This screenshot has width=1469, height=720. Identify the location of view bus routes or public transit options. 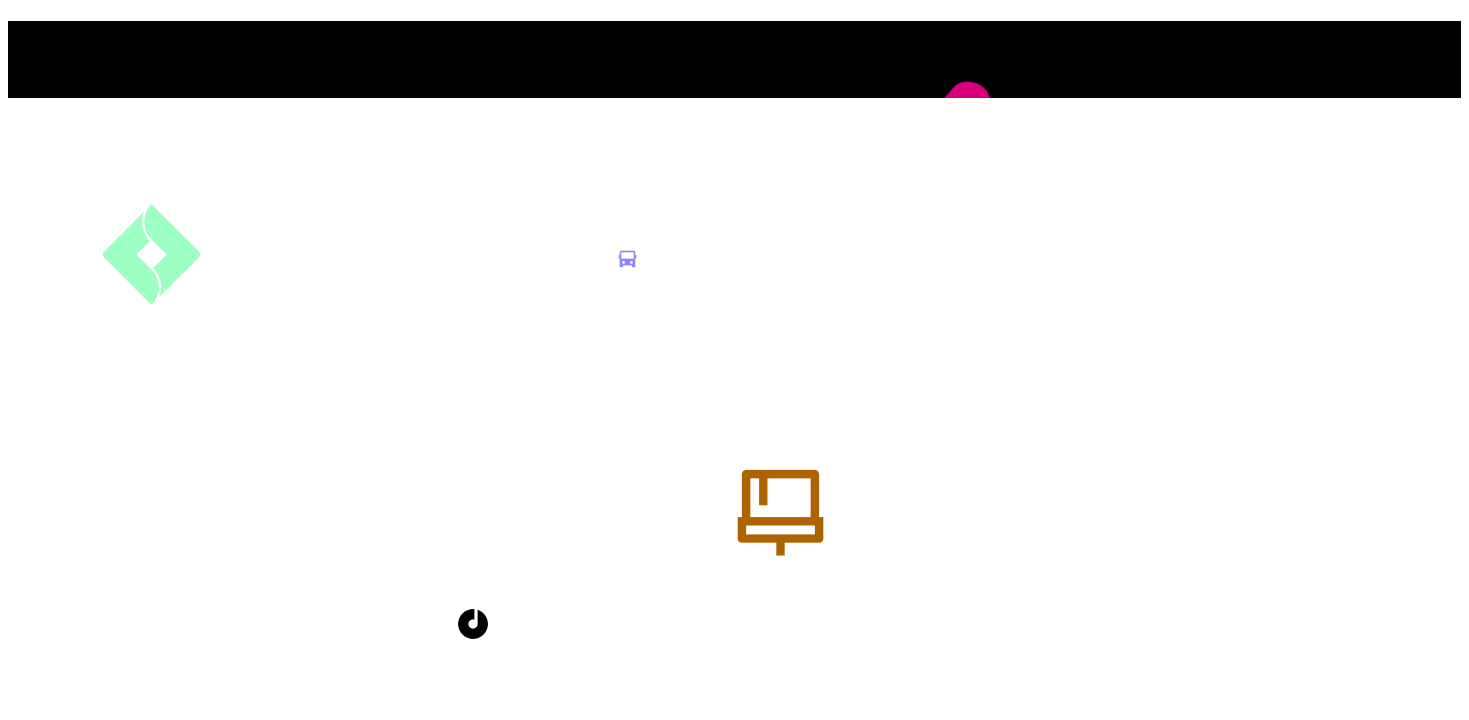
(627, 258).